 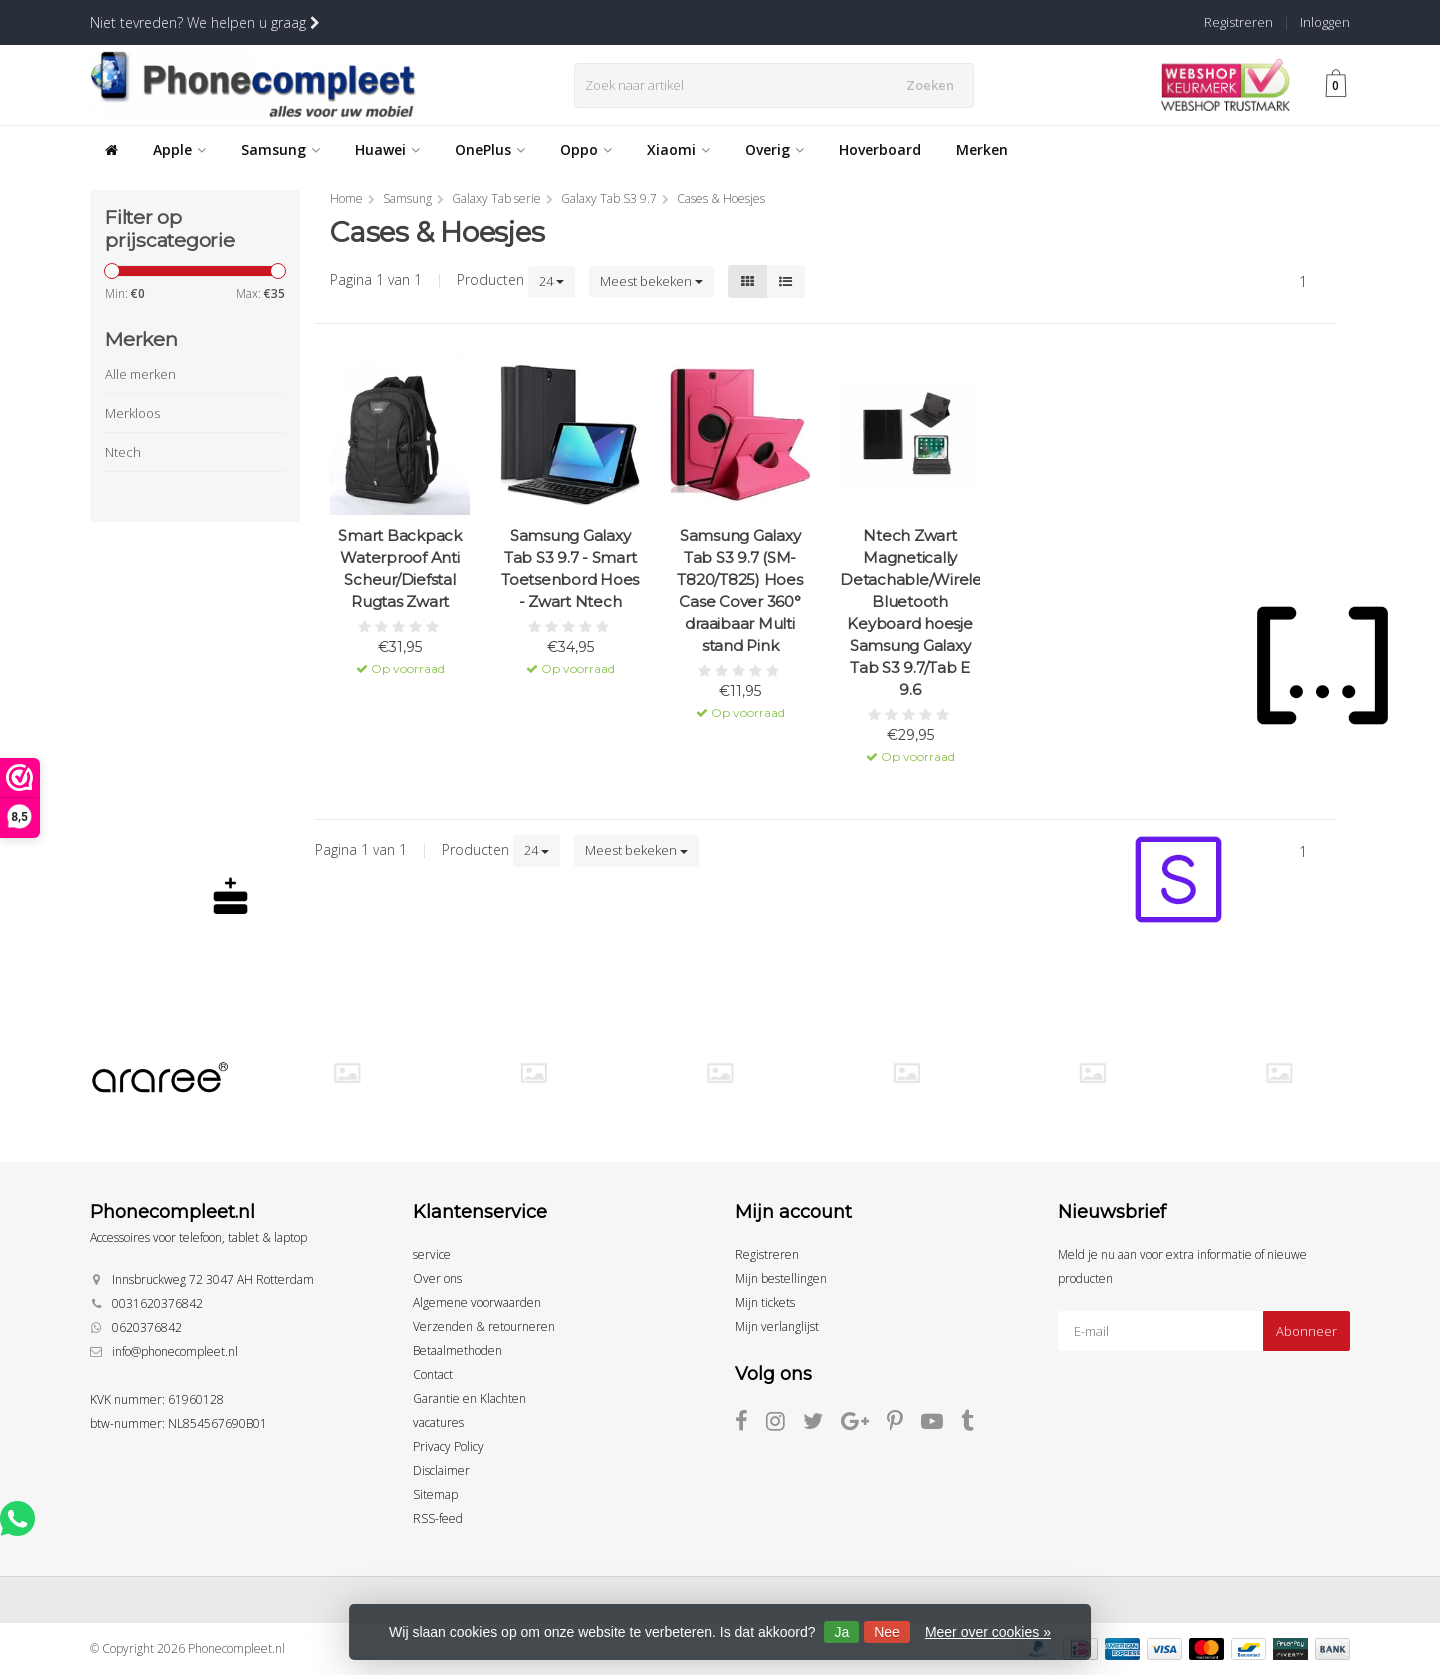 I want to click on contains or groups related content, so click(x=1322, y=665).